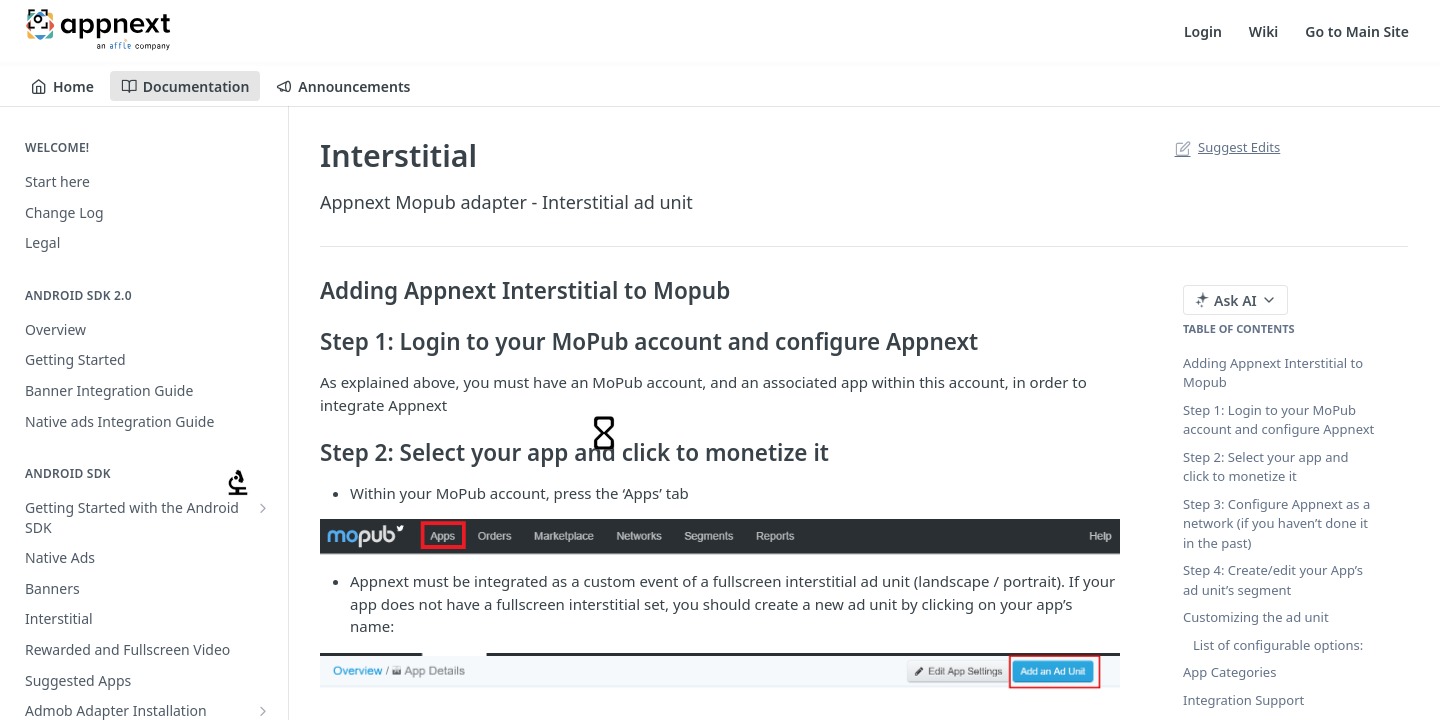 The height and width of the screenshot is (720, 1440). Describe the element at coordinates (38, 19) in the screenshot. I see `focus camera on a subject` at that location.